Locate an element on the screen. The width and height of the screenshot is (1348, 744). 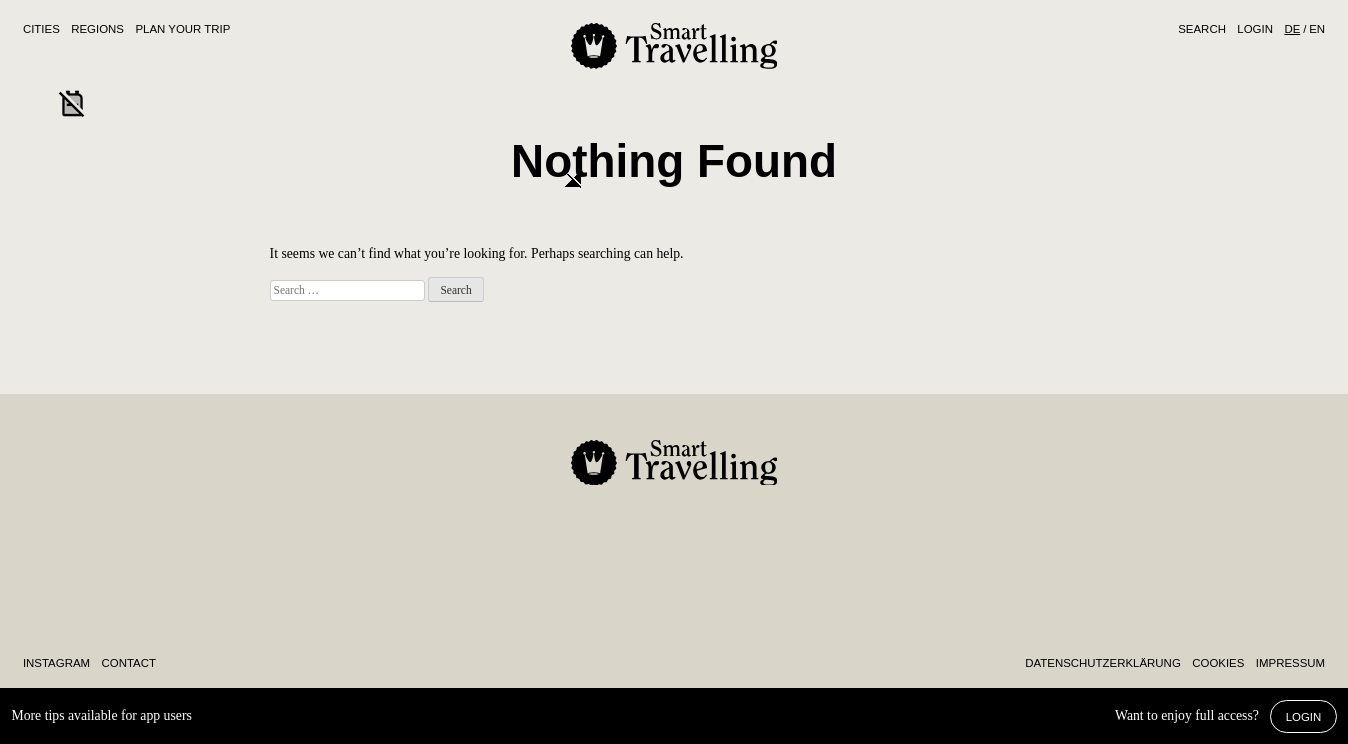
no backpacks allowed is located at coordinates (72, 103).